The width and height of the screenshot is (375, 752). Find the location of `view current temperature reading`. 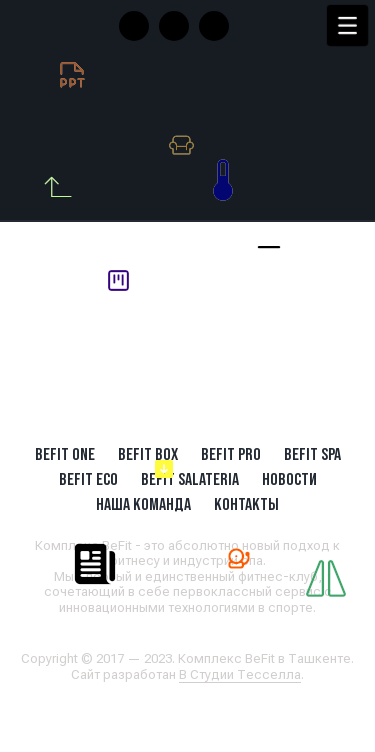

view current temperature reading is located at coordinates (223, 180).